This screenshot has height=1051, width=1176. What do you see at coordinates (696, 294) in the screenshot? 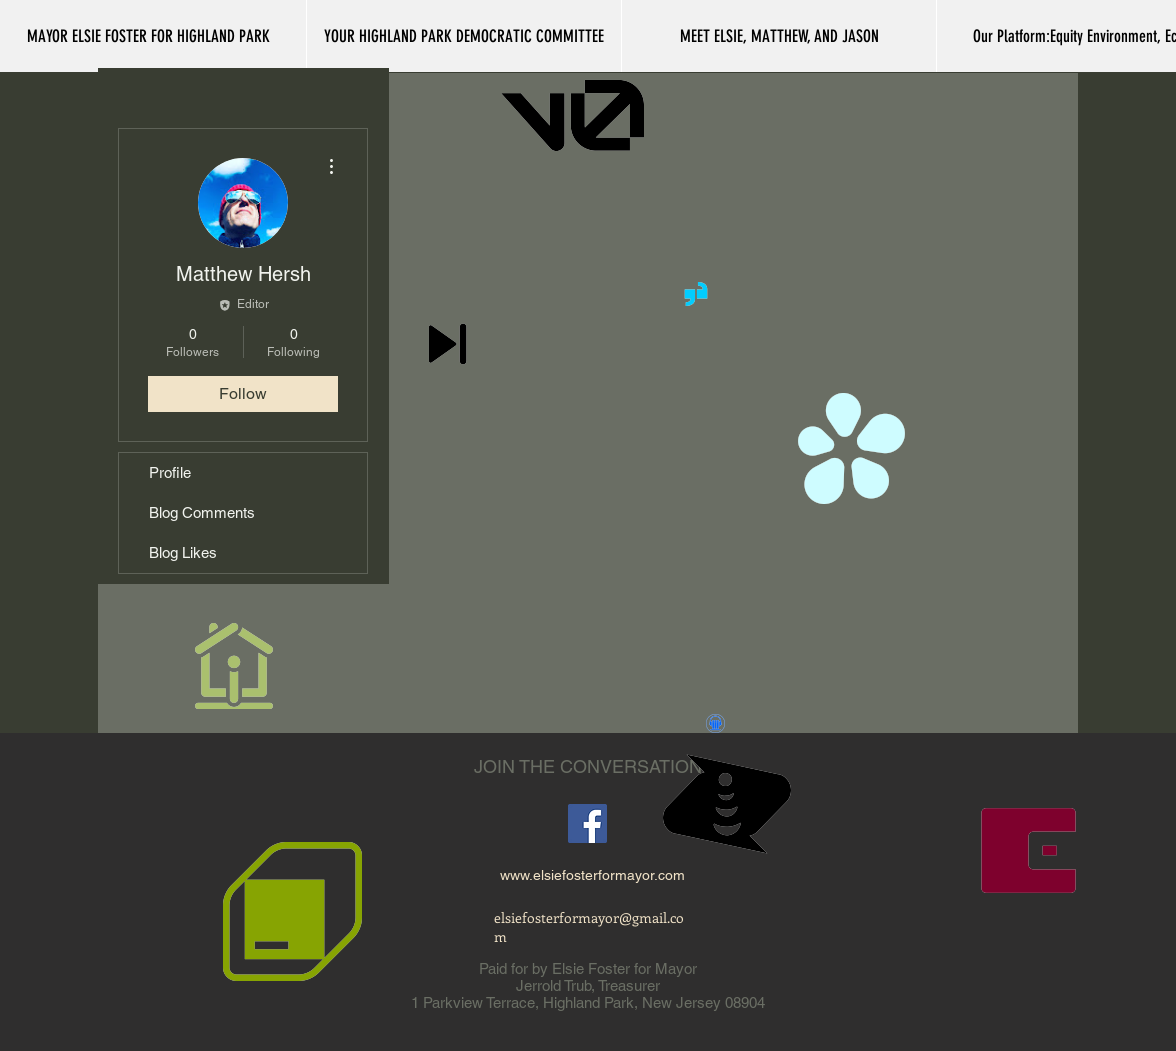
I see `visit glassdoor website` at bounding box center [696, 294].